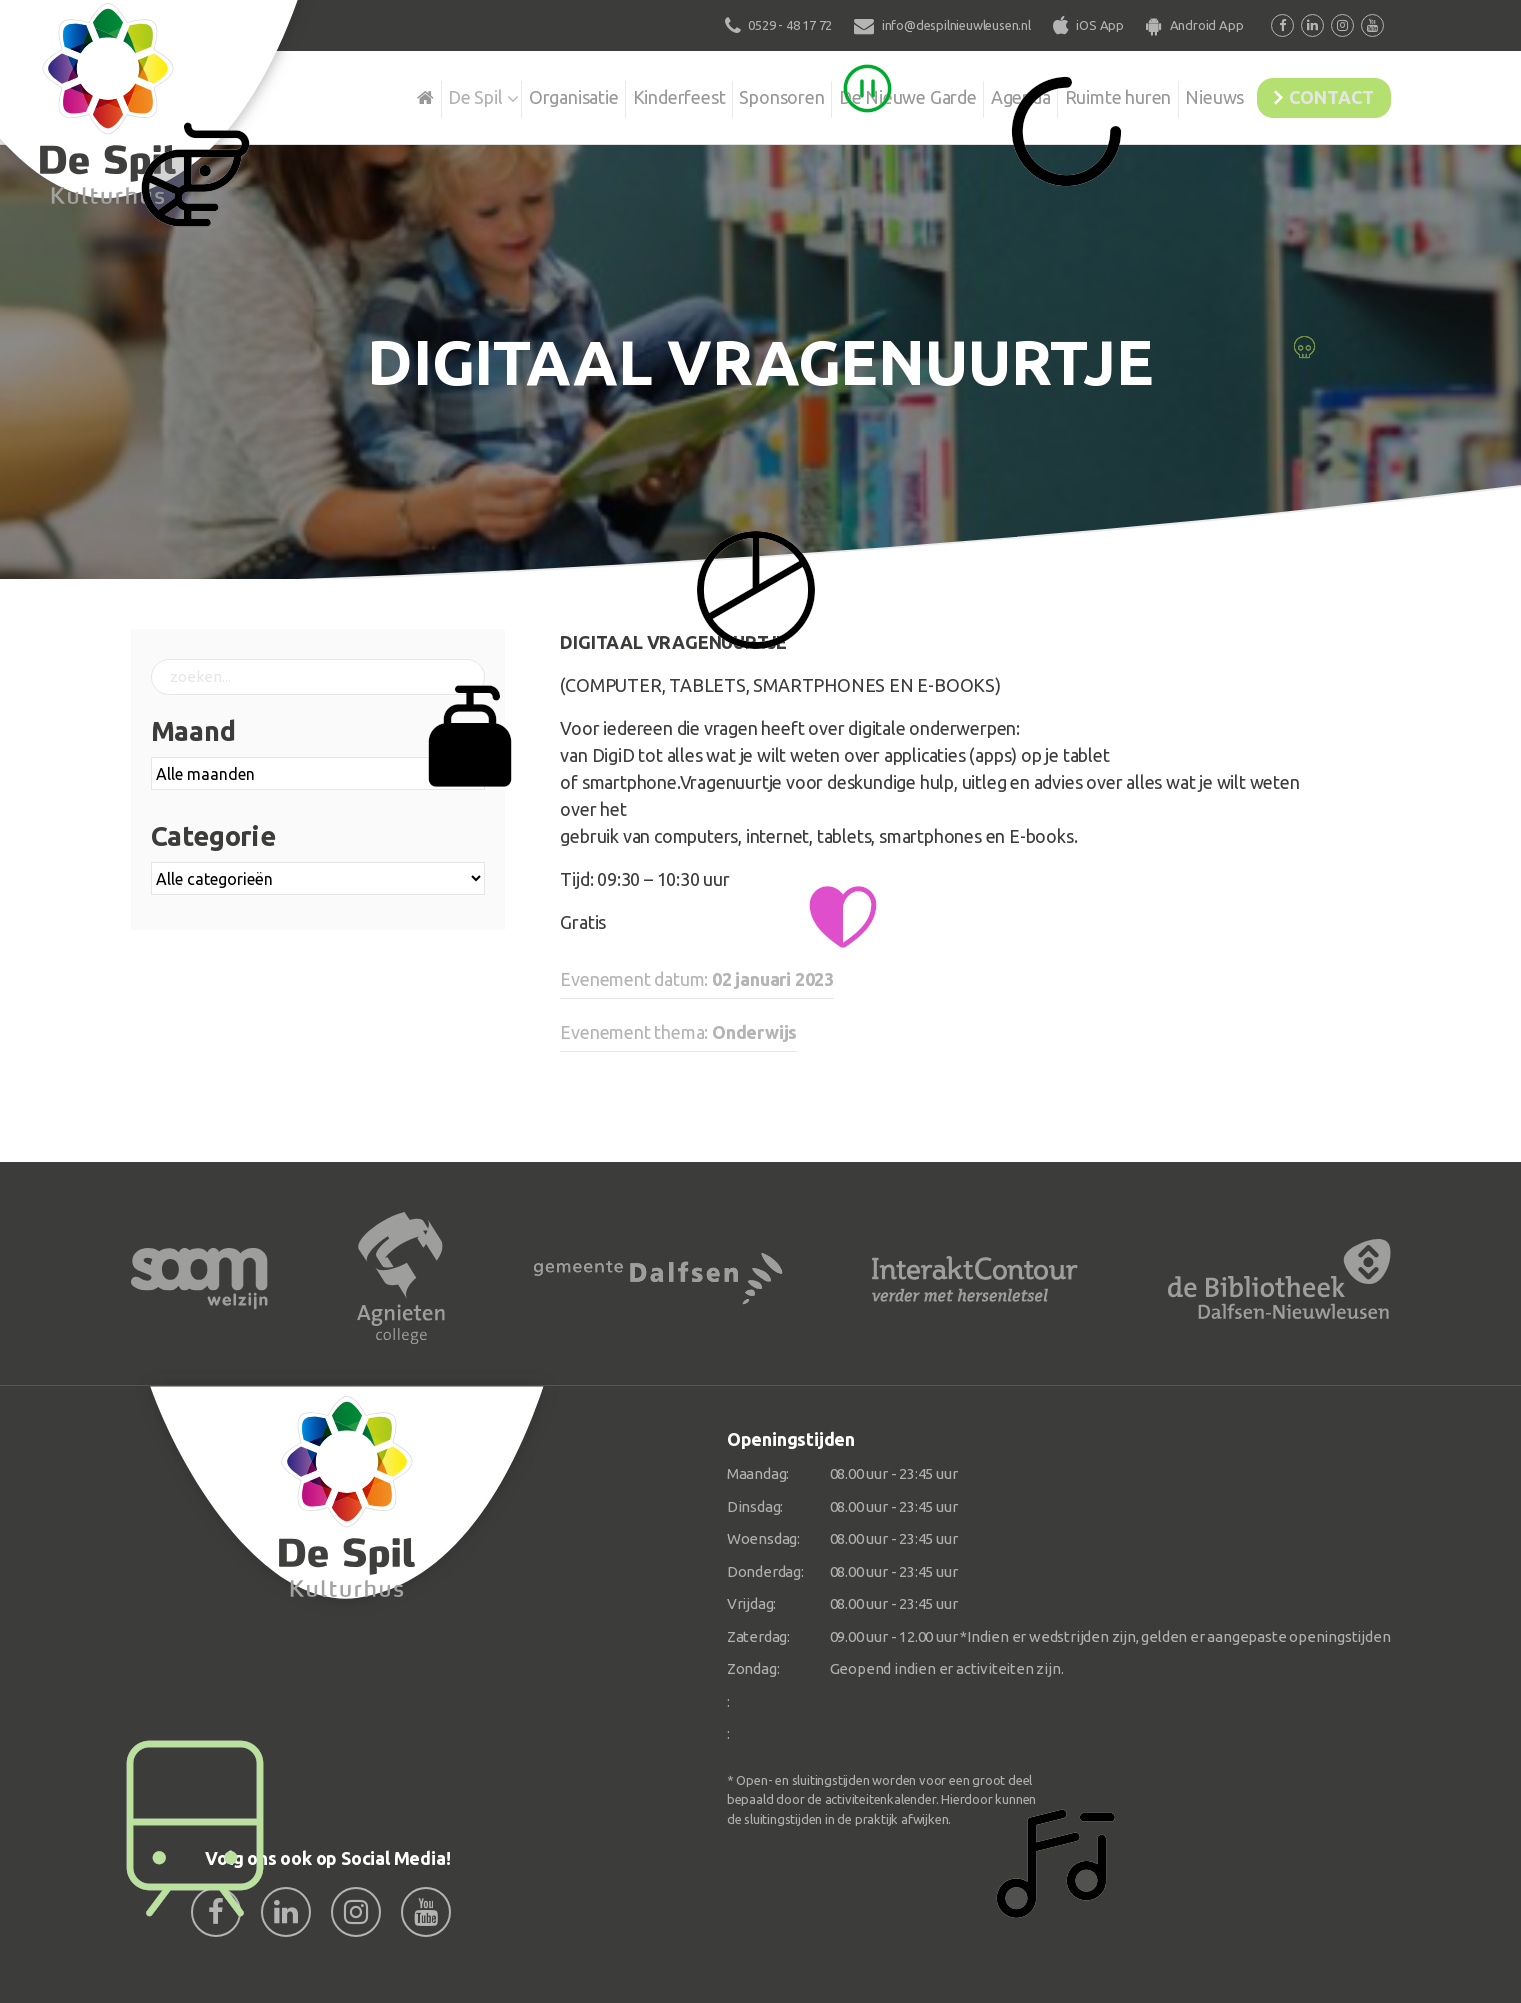 The height and width of the screenshot is (2003, 1521). What do you see at coordinates (867, 88) in the screenshot?
I see `pause media playback` at bounding box center [867, 88].